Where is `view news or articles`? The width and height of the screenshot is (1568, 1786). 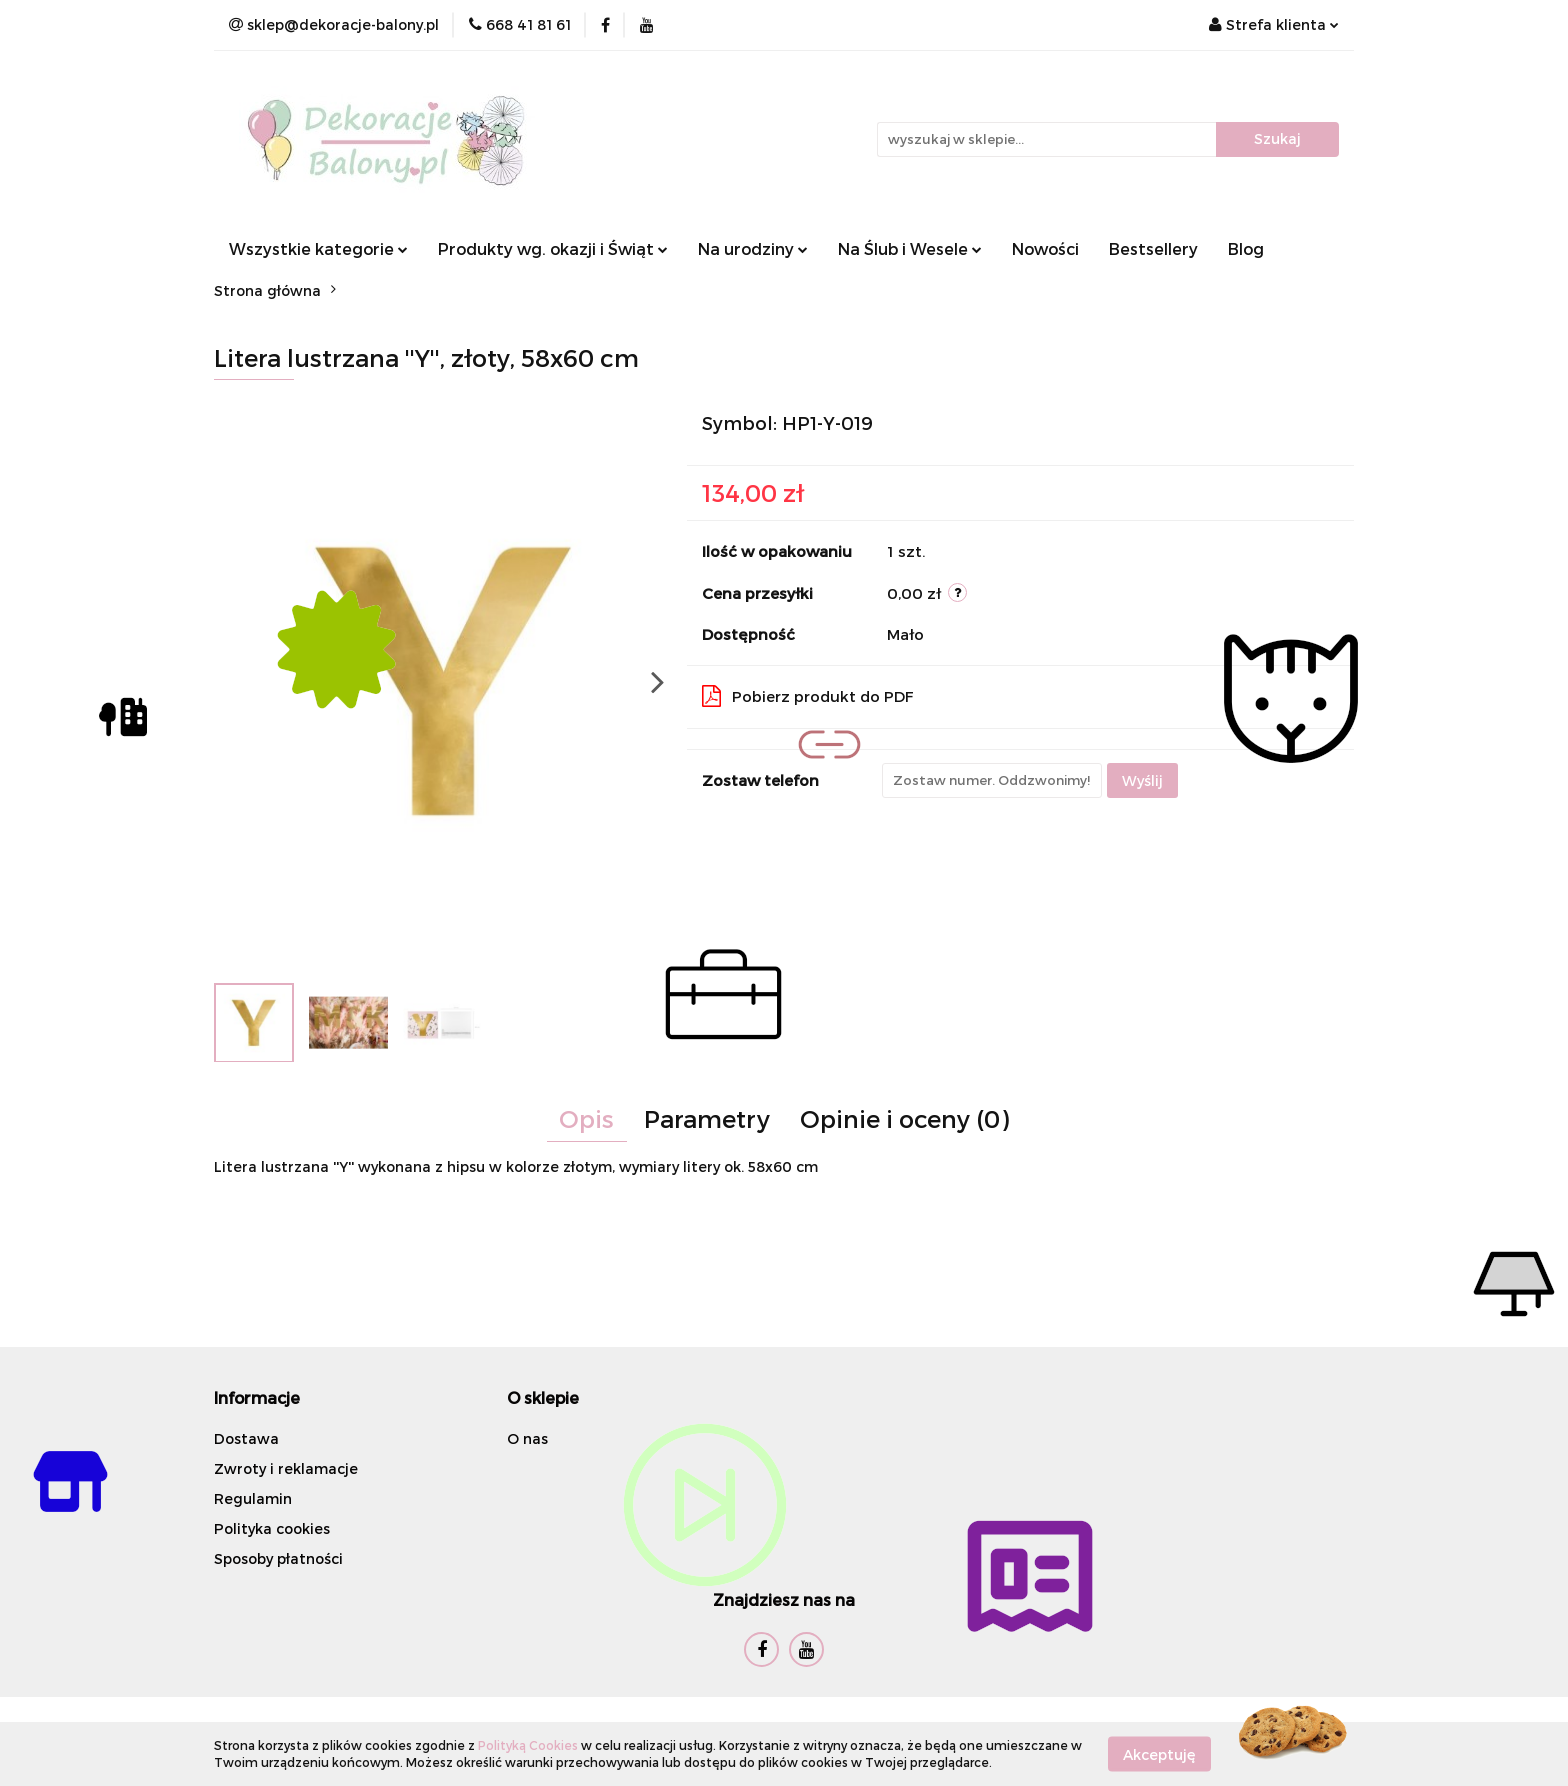 view news or articles is located at coordinates (1030, 1574).